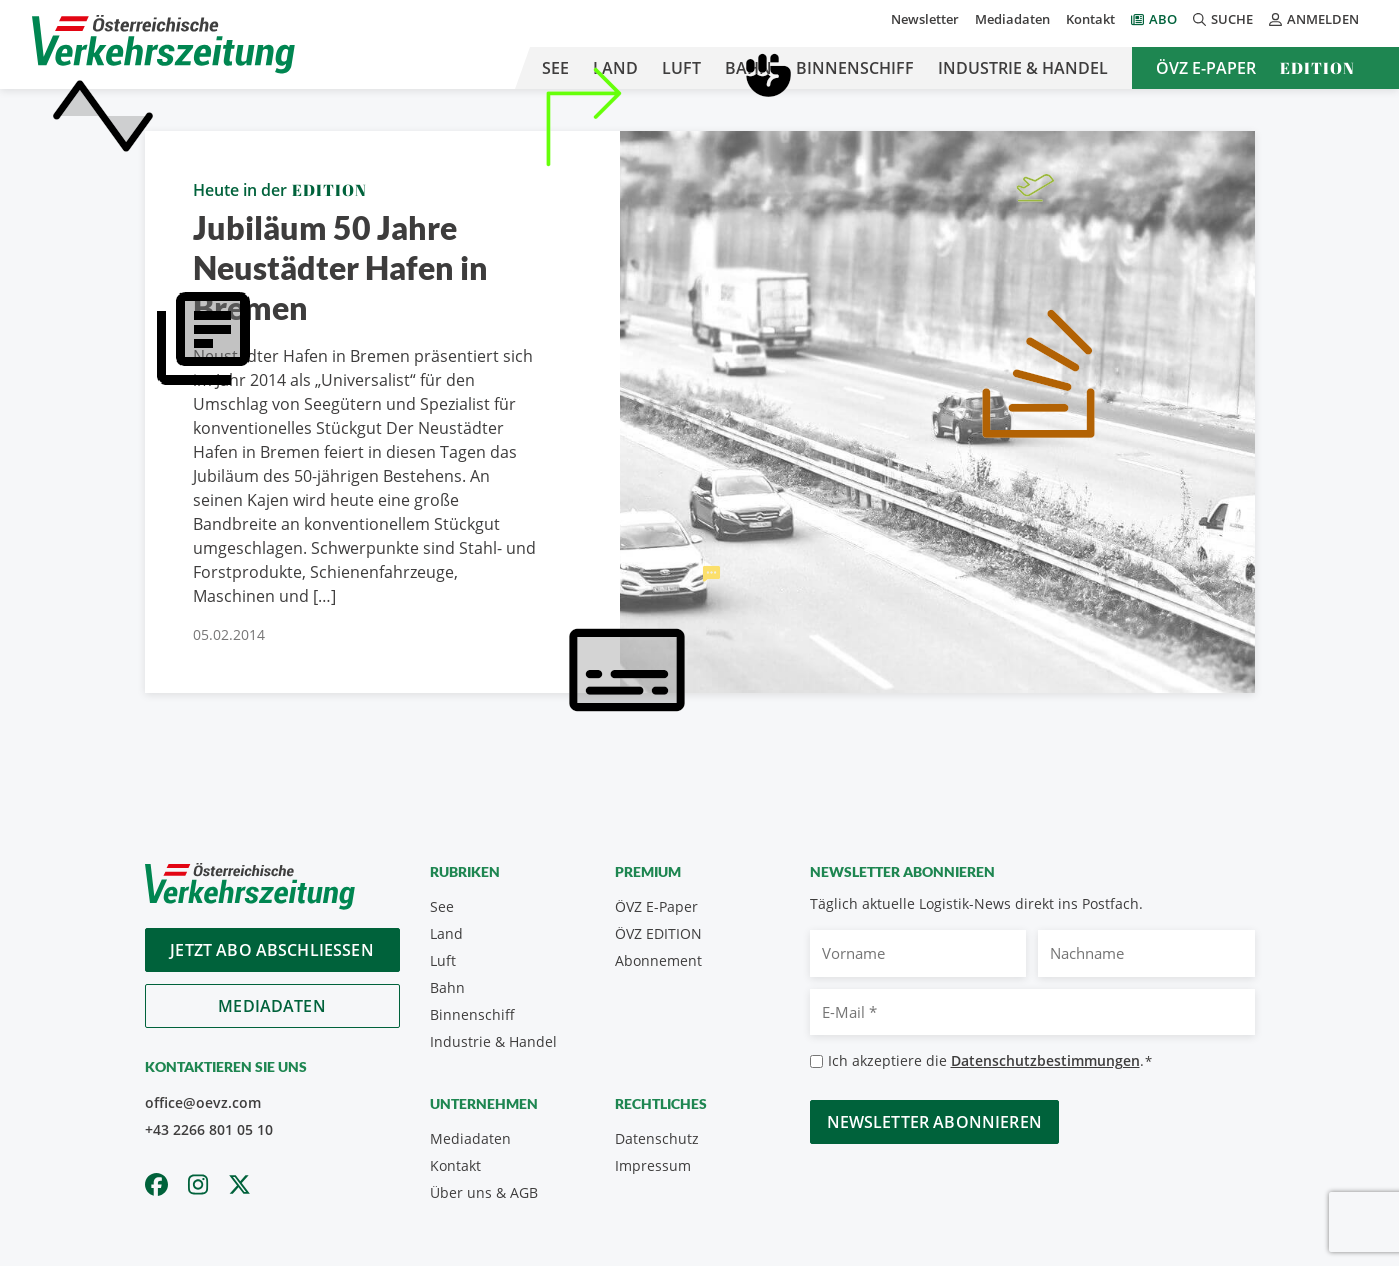 This screenshot has height=1266, width=1399. Describe the element at coordinates (711, 572) in the screenshot. I see `open chat or messaging` at that location.